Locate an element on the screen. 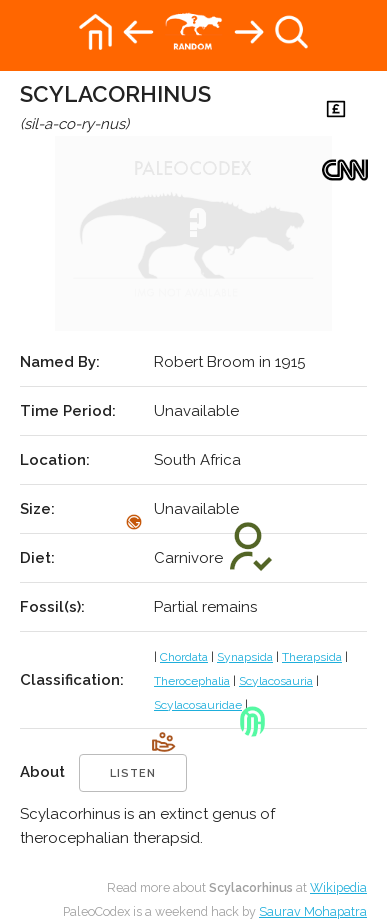  follow a user or add to your network is located at coordinates (248, 547).